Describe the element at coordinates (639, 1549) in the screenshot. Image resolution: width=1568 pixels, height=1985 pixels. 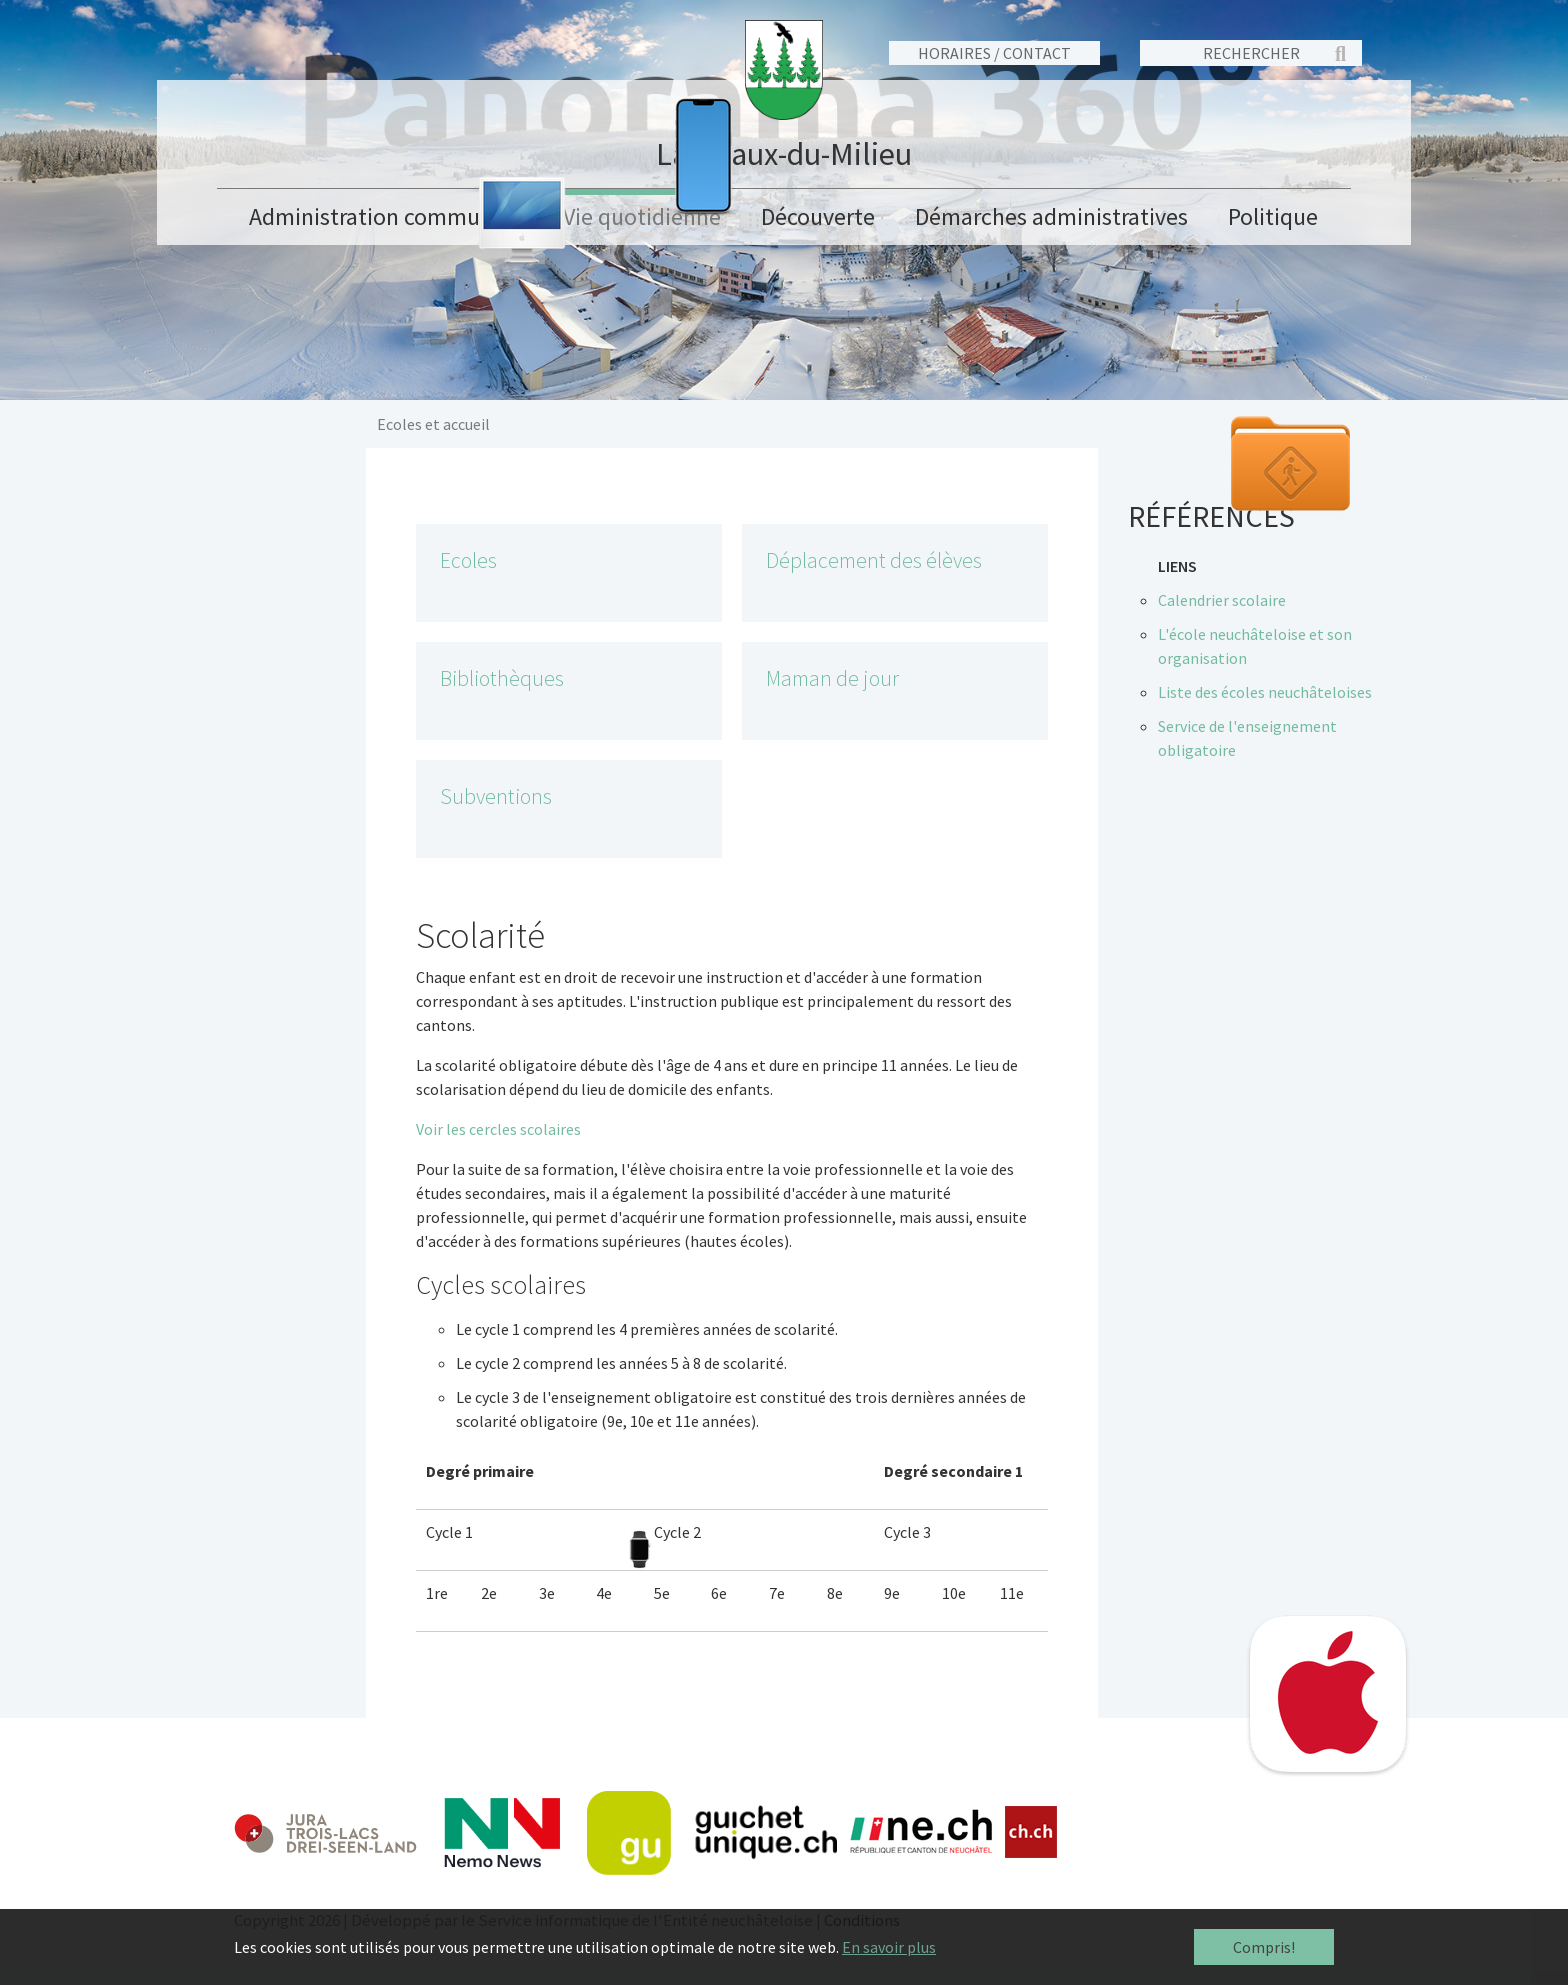
I see `apple watch device in connected devices list` at that location.